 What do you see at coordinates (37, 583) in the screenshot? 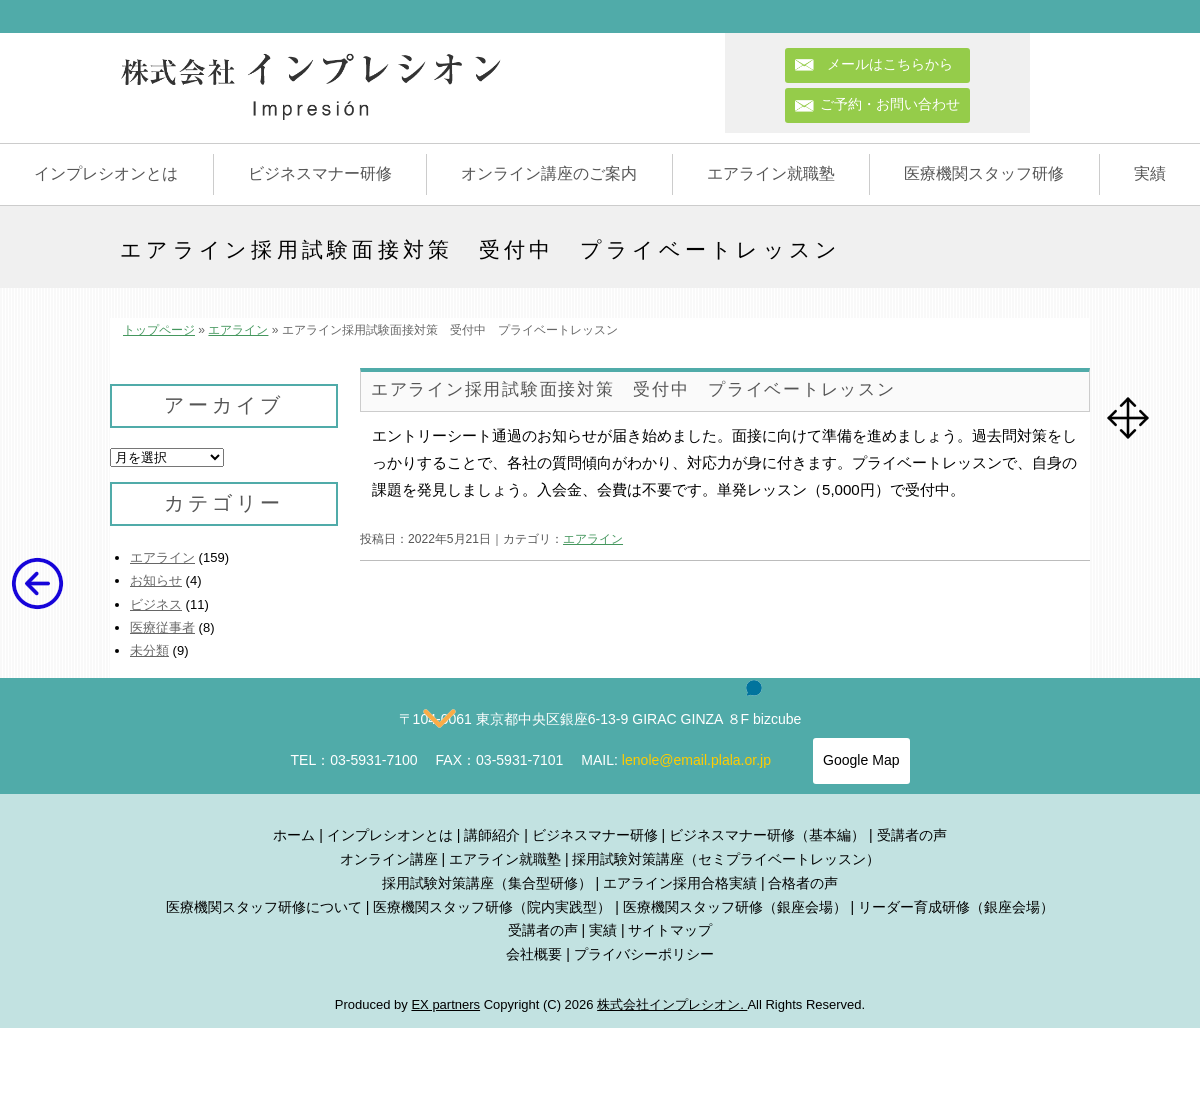
I see `go back to the previous screen` at bounding box center [37, 583].